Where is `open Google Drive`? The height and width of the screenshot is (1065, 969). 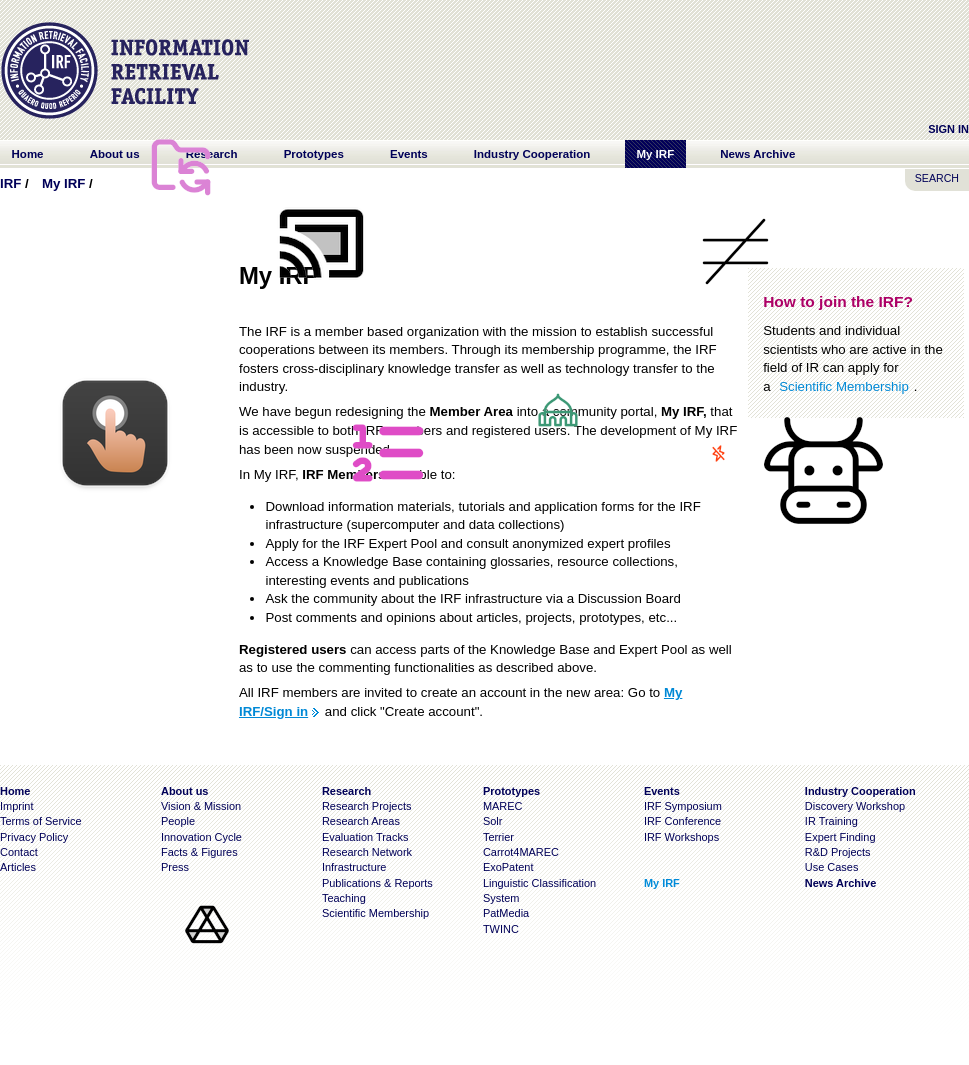 open Google Drive is located at coordinates (207, 926).